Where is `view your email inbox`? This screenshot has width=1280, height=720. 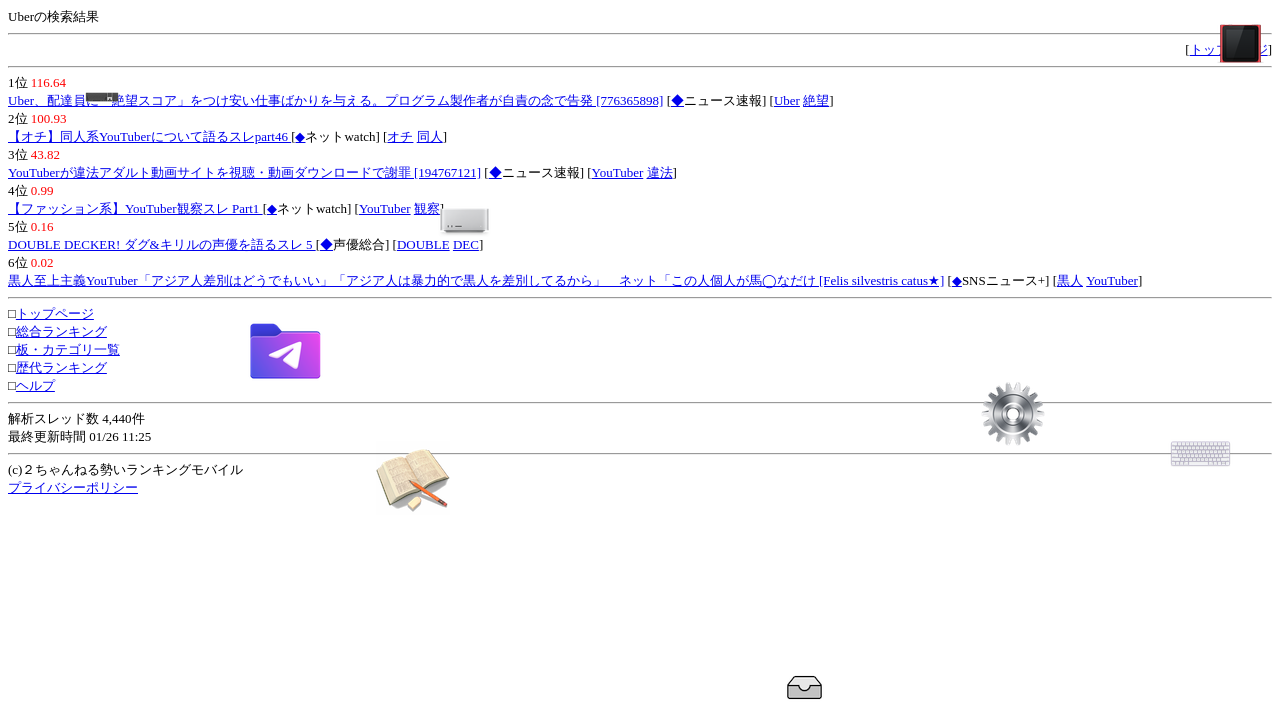 view your email inbox is located at coordinates (804, 687).